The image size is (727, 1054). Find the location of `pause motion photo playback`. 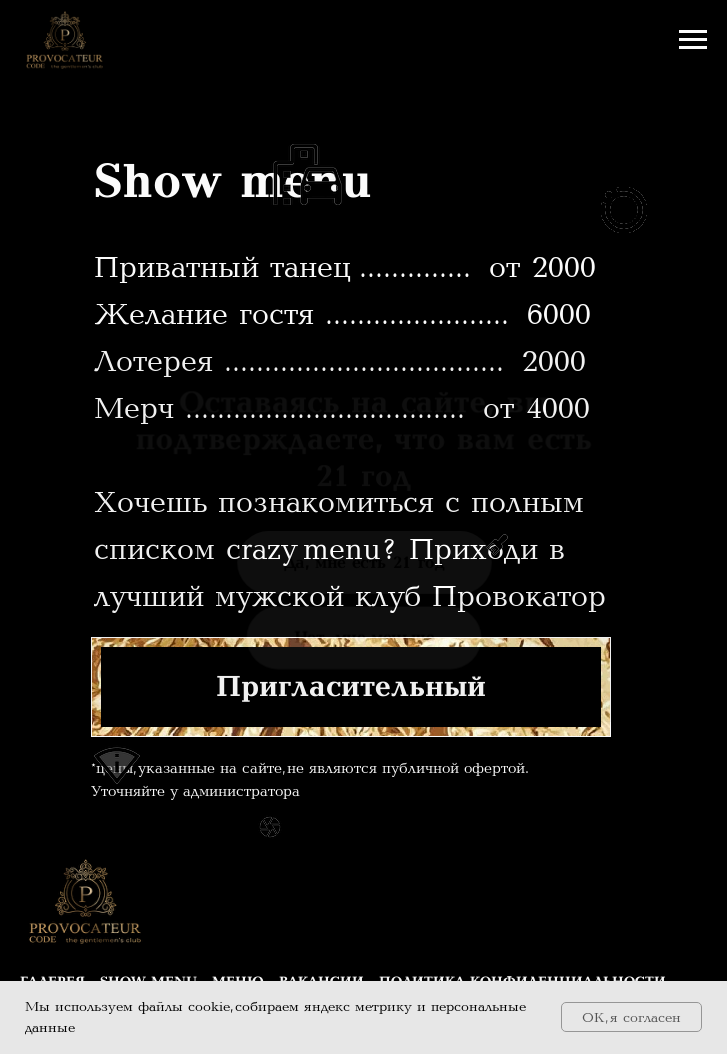

pause motion photo playback is located at coordinates (624, 210).